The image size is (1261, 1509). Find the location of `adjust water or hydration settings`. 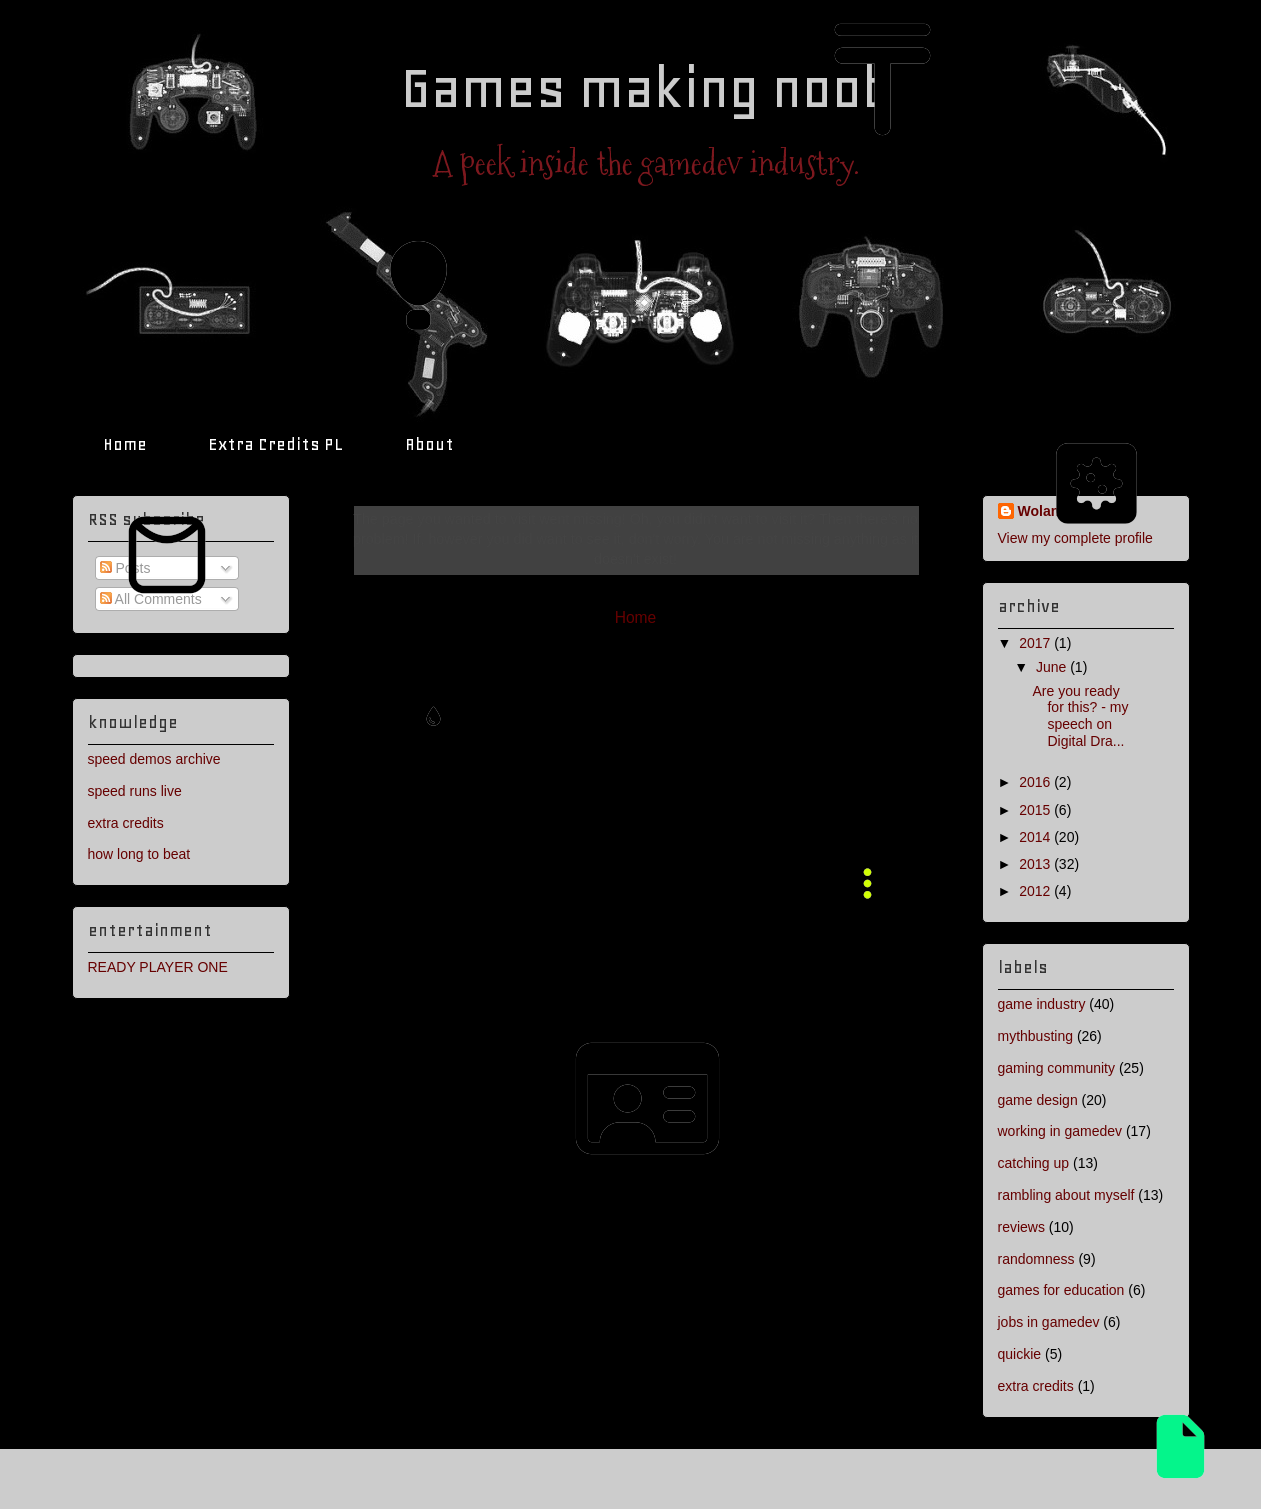

adjust water or hydration settings is located at coordinates (433, 716).